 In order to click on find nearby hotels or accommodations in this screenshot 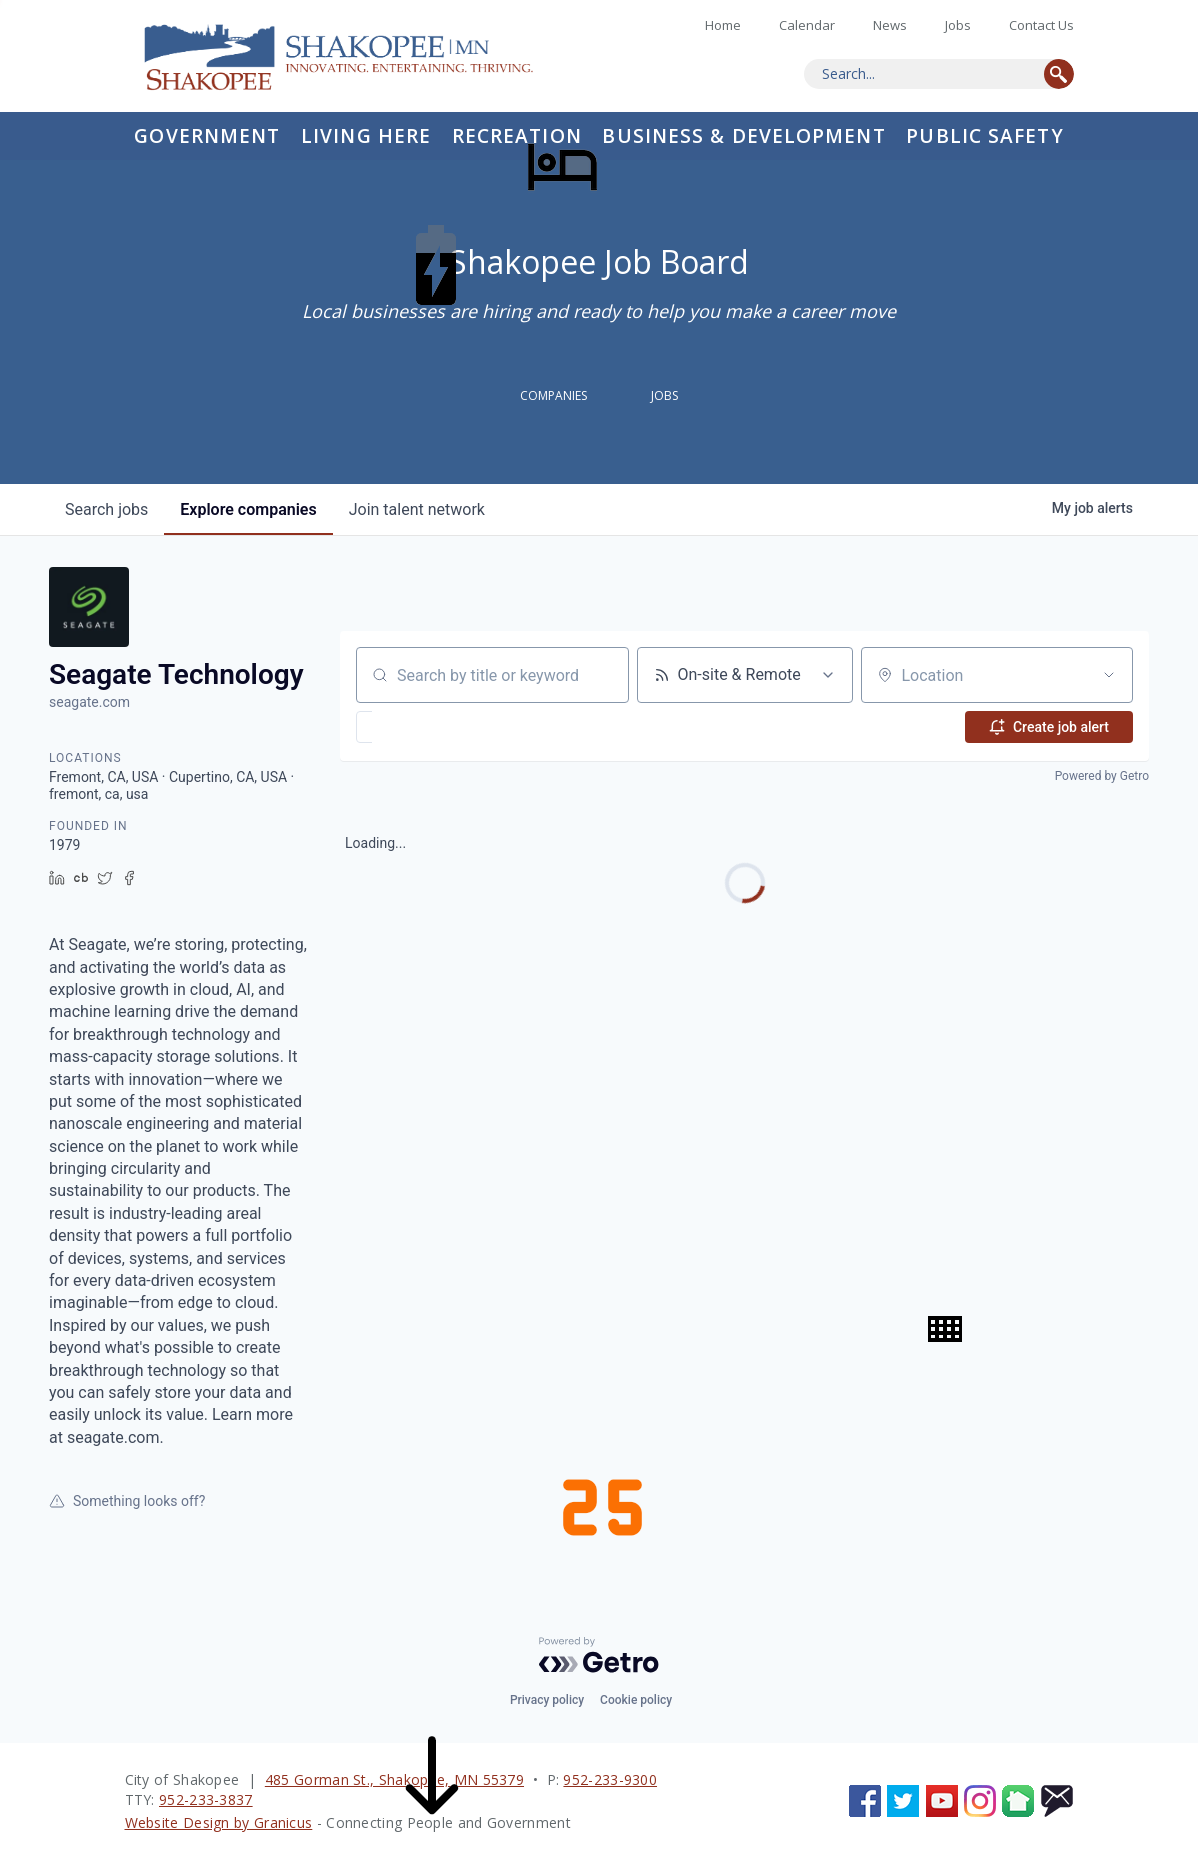, I will do `click(562, 165)`.